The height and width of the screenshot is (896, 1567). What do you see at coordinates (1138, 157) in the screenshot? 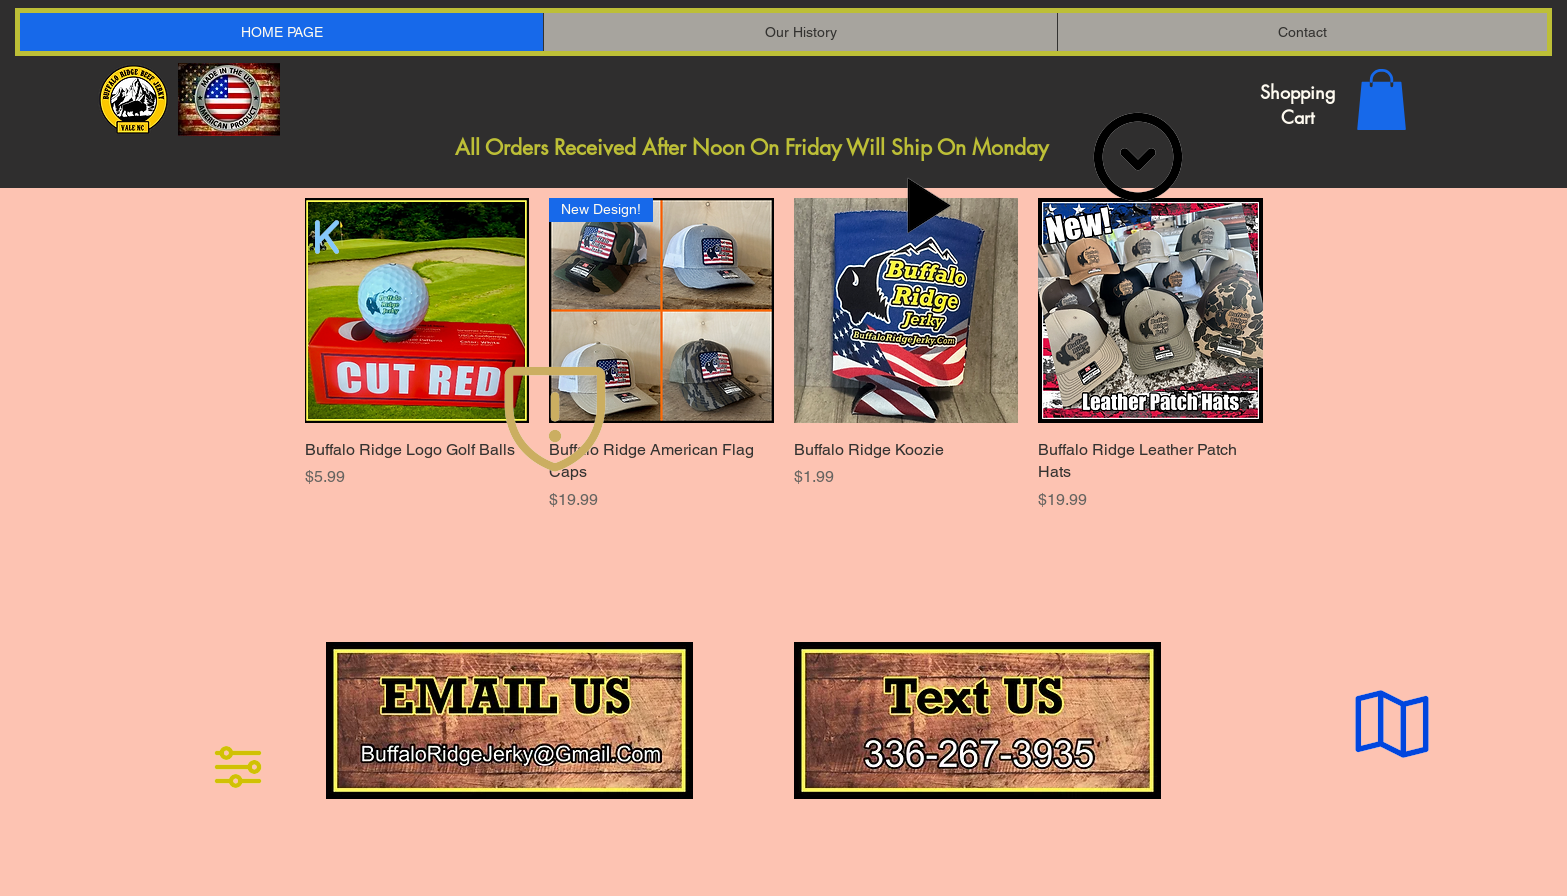
I see `expand to show more content` at bounding box center [1138, 157].